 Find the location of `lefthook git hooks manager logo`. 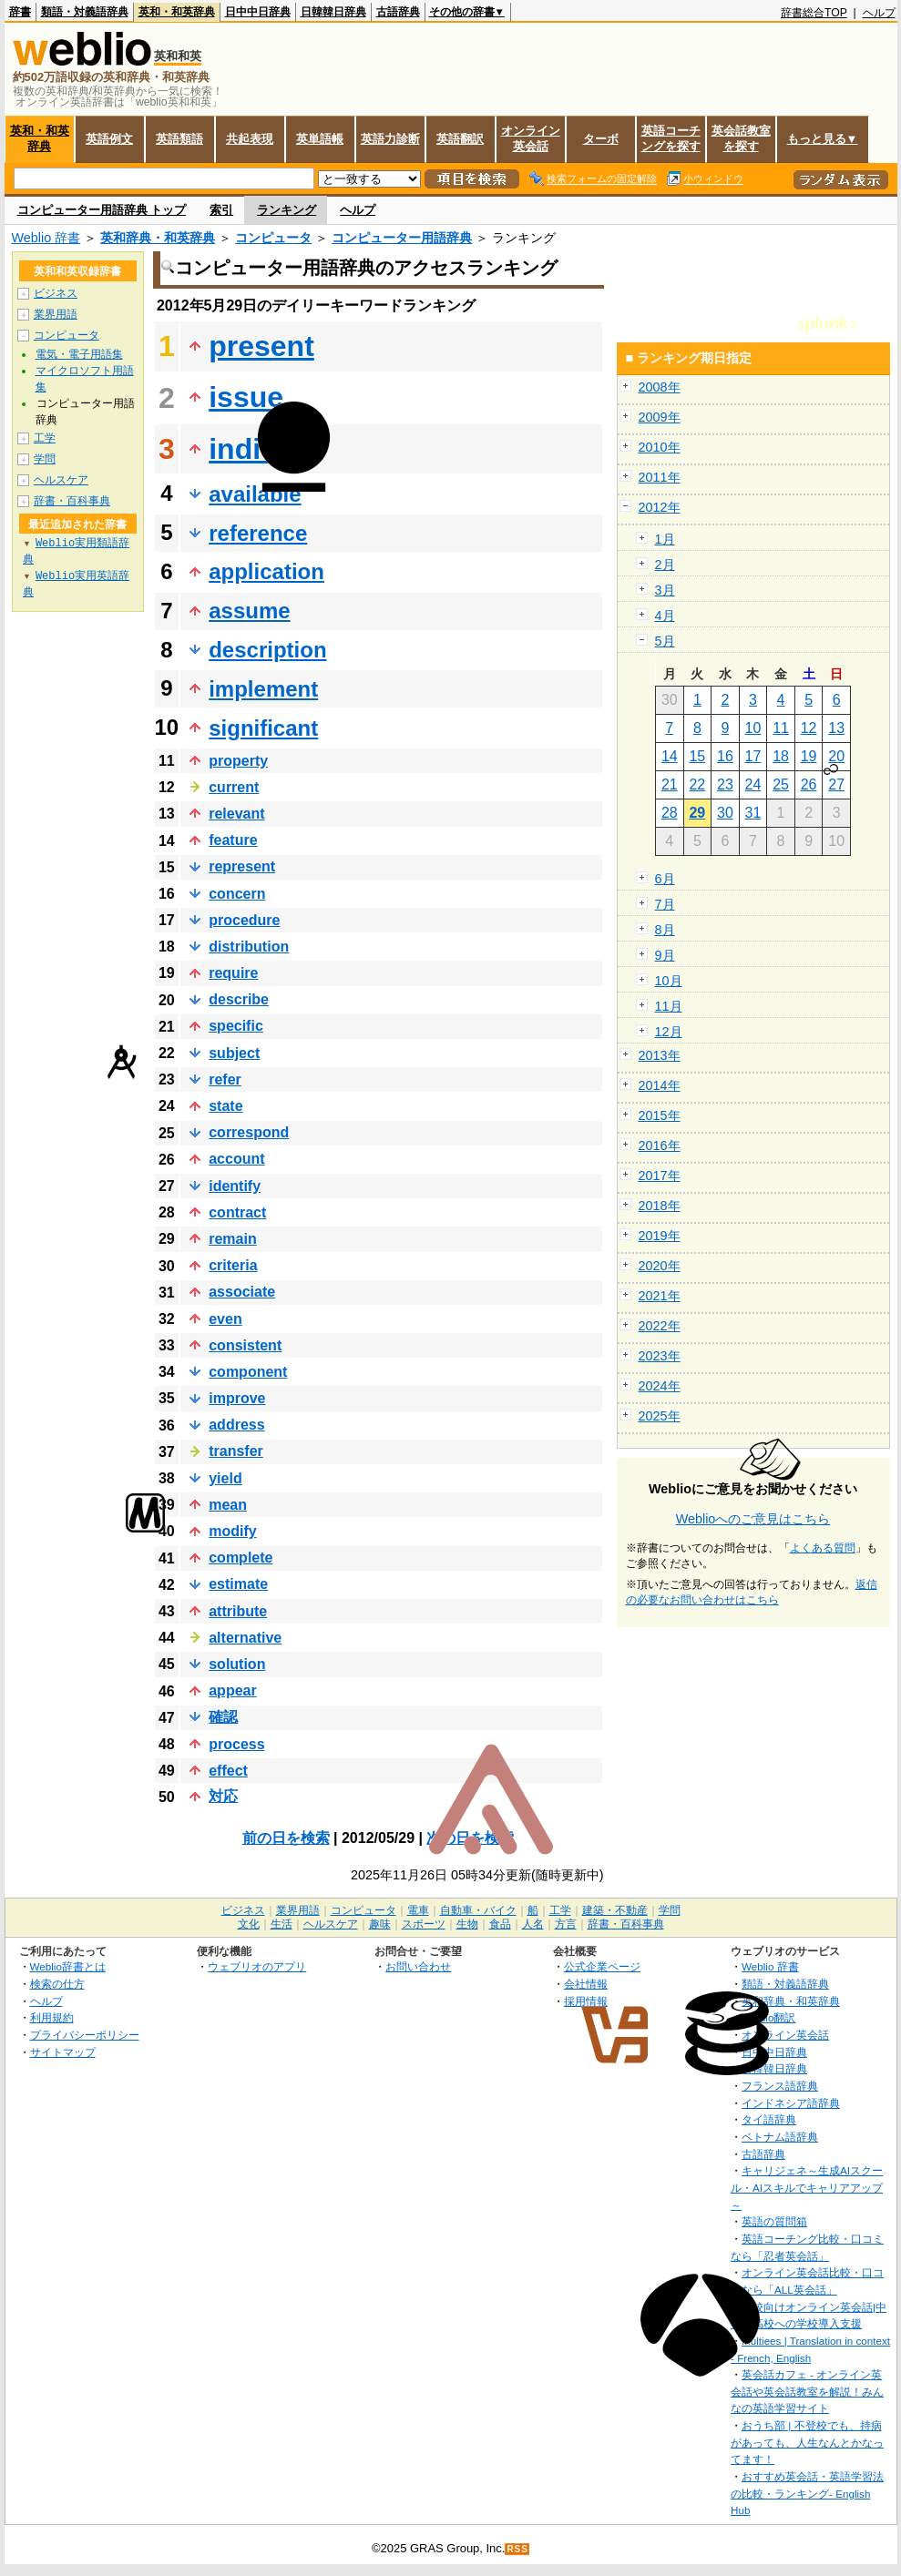

lefthook git hooks manager logo is located at coordinates (770, 1459).